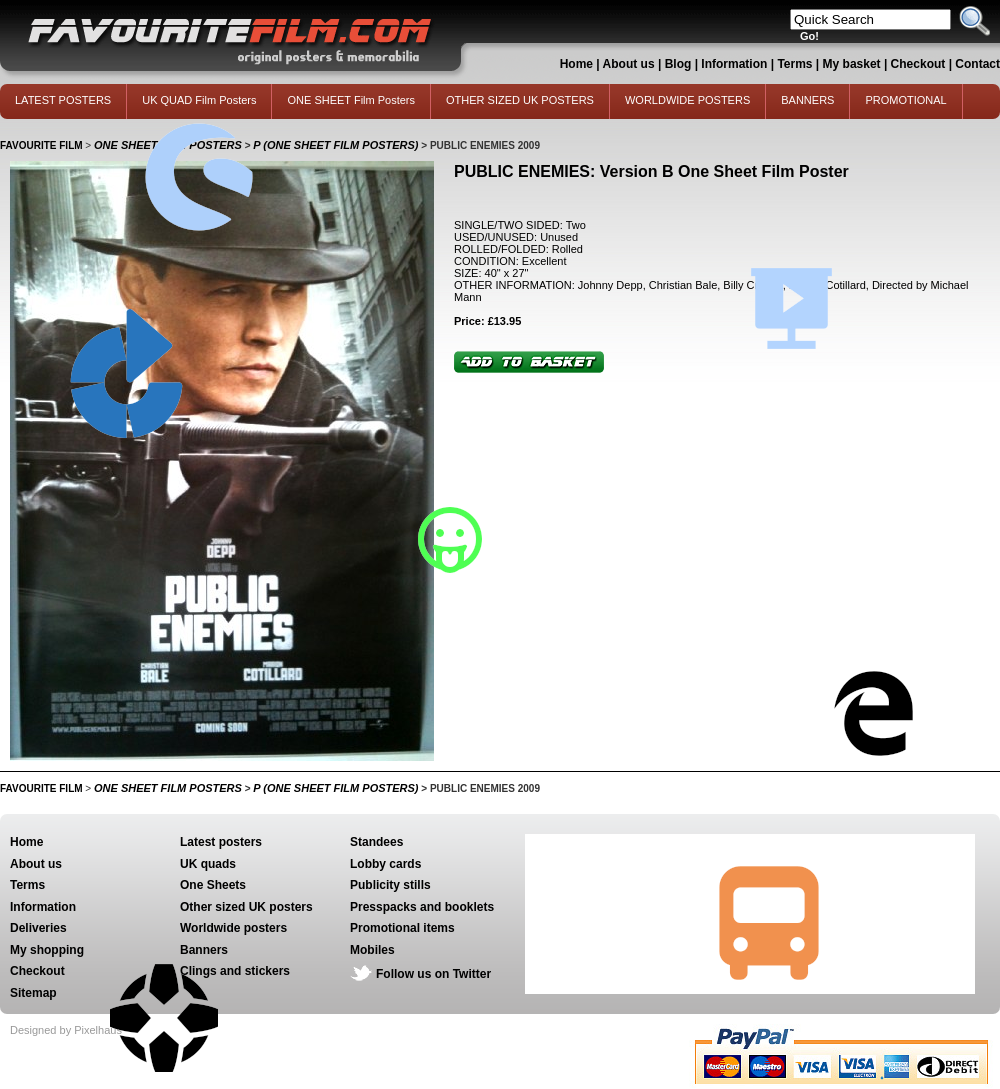 The width and height of the screenshot is (1000, 1089). I want to click on shopware e-commerce platform logo, so click(199, 177).